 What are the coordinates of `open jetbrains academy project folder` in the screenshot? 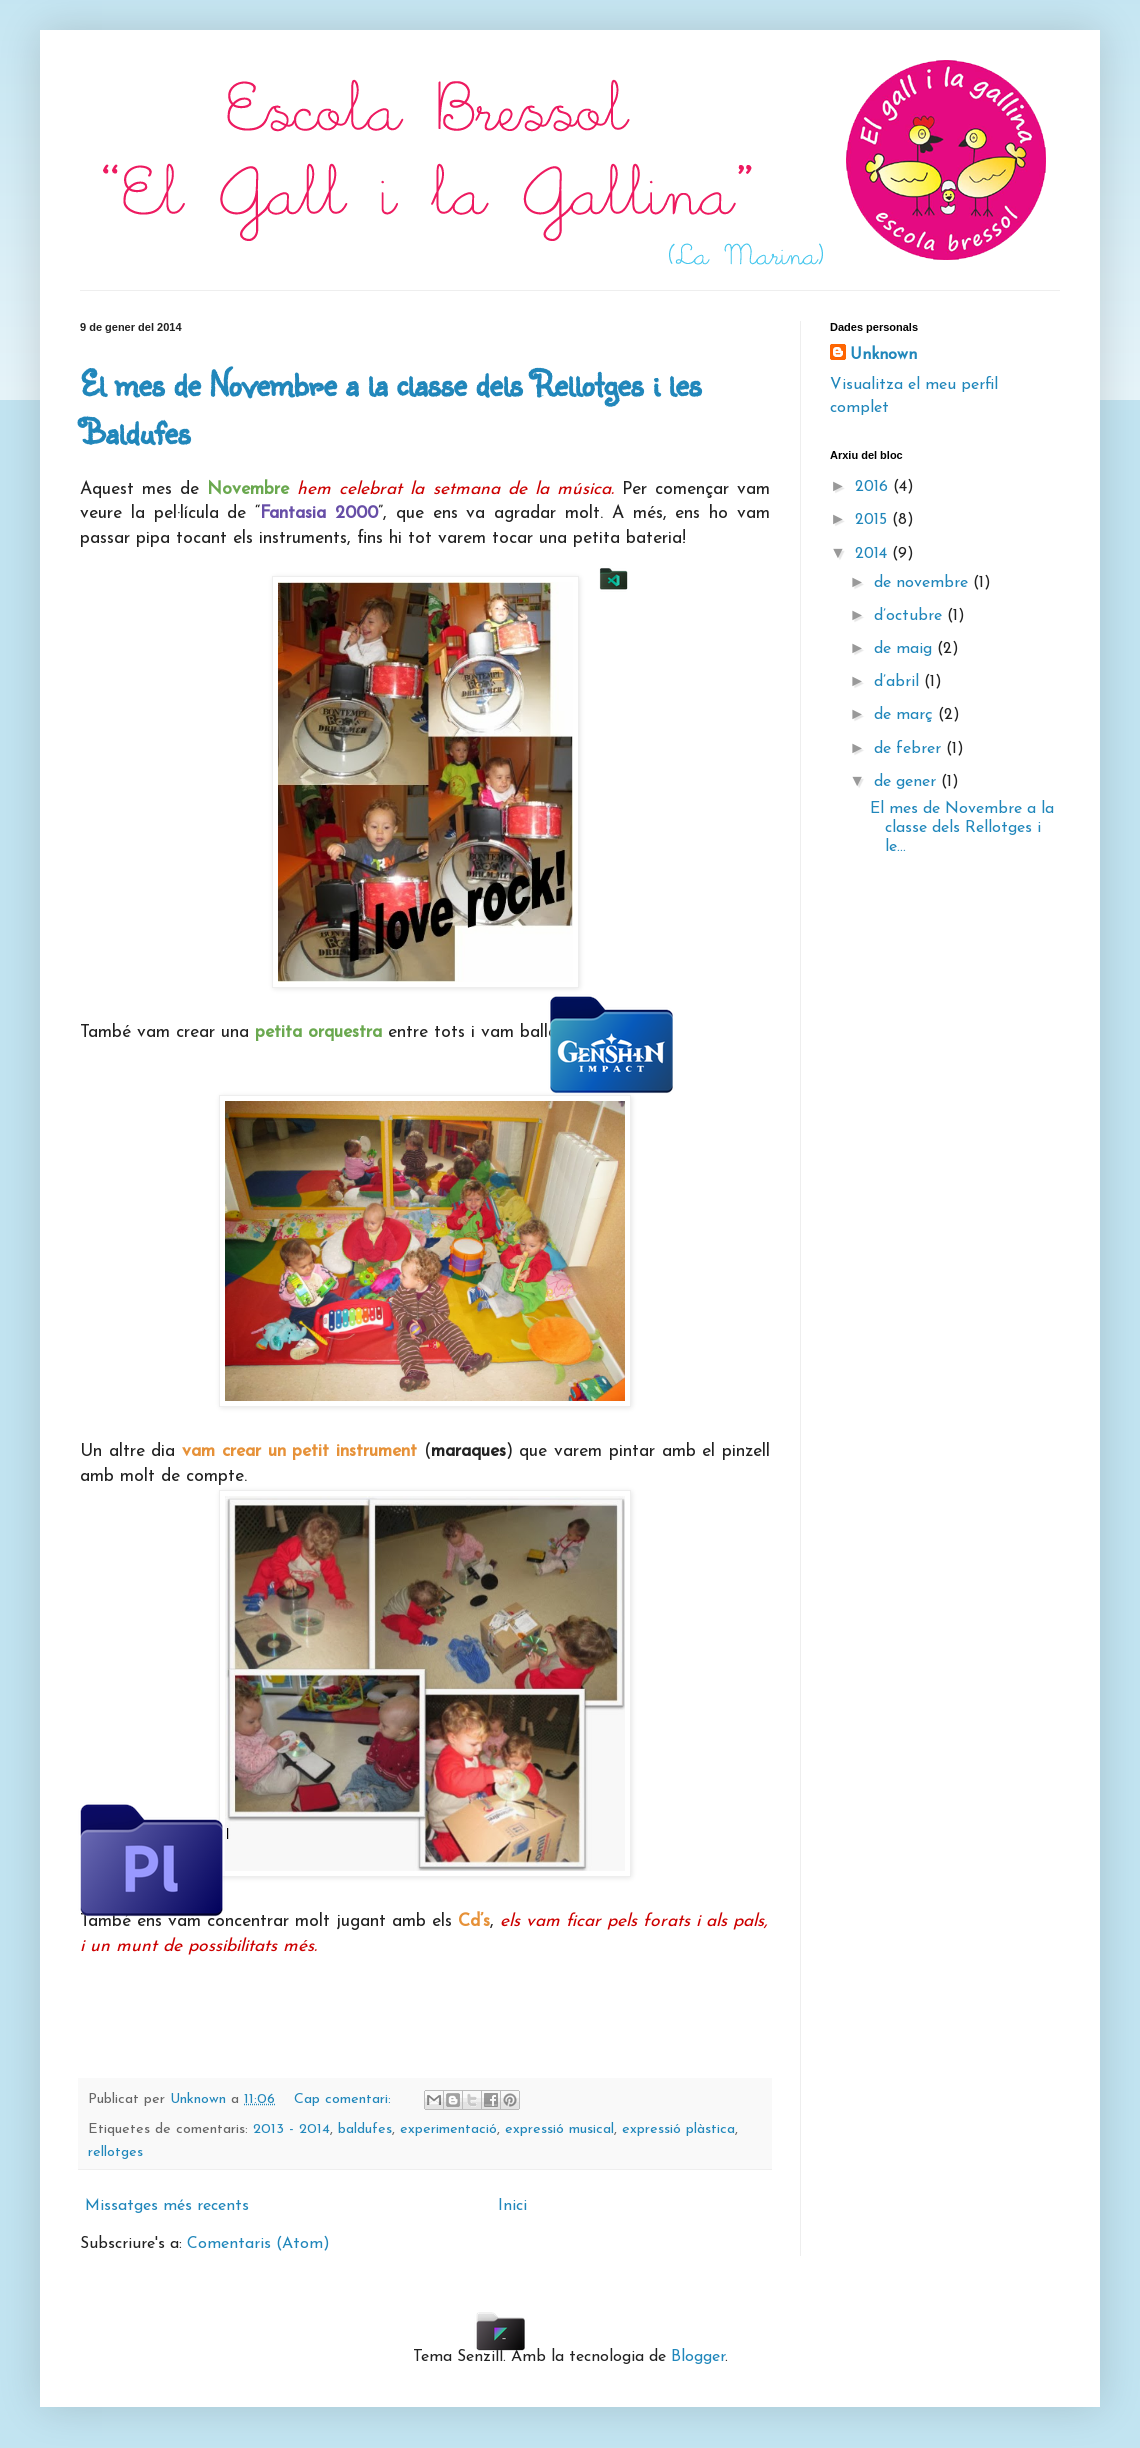 It's located at (500, 2332).